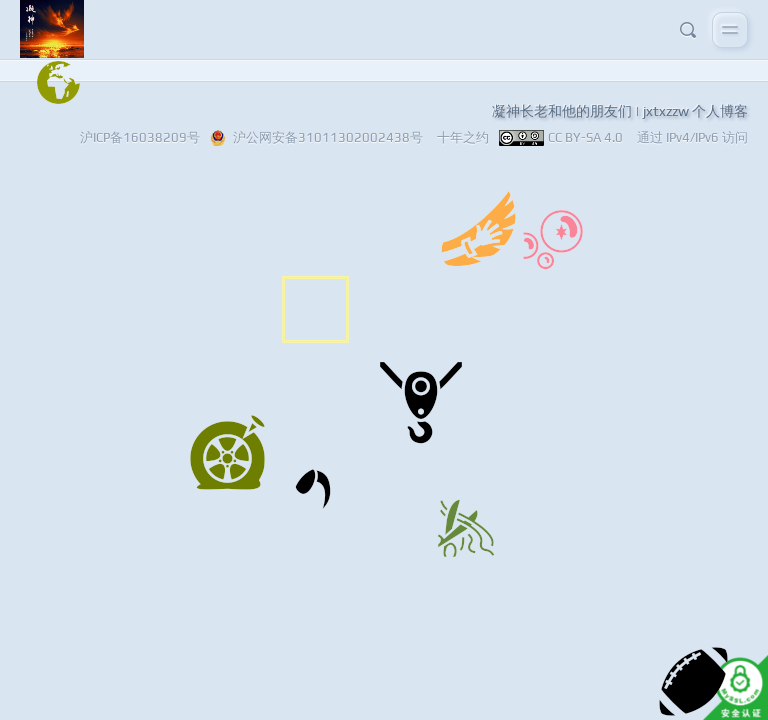  What do you see at coordinates (313, 489) in the screenshot?
I see `indicates a claw attack or grab ability in a game` at bounding box center [313, 489].